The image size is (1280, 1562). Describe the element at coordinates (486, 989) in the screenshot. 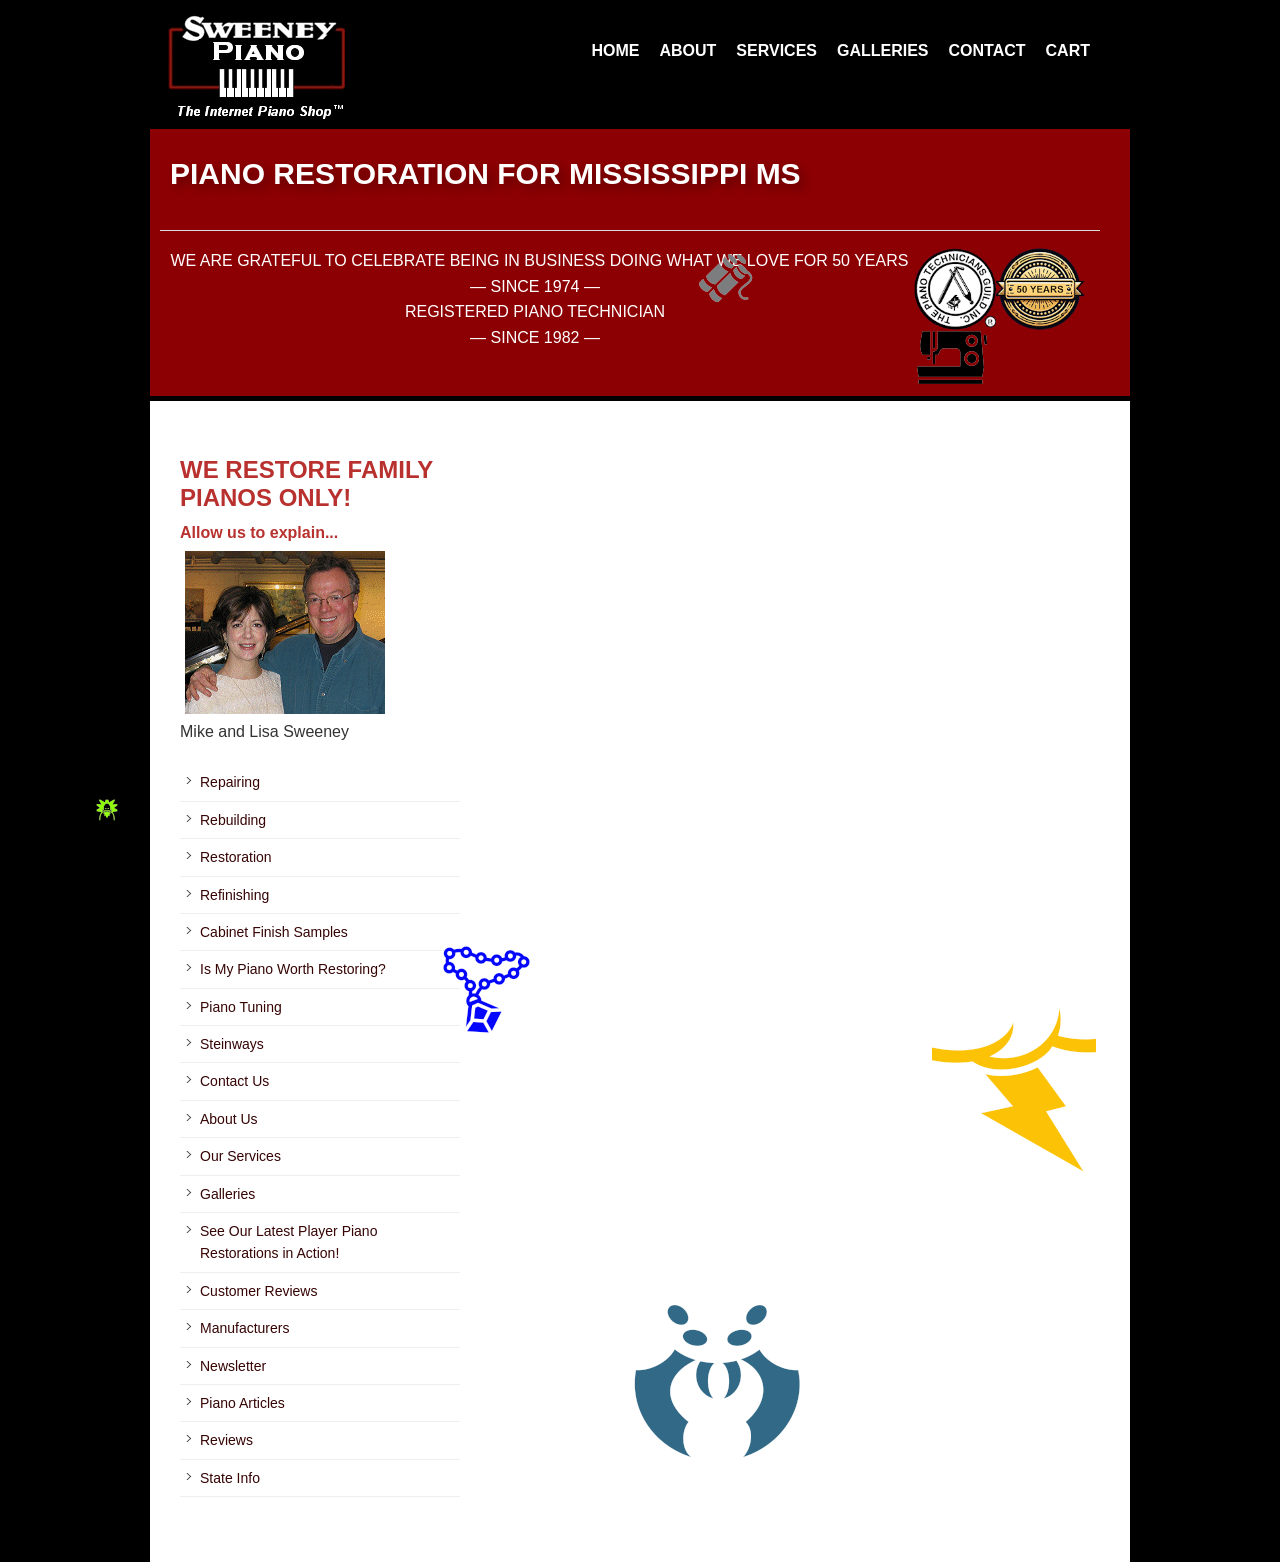

I see `view equipped jewelry or accessories` at that location.